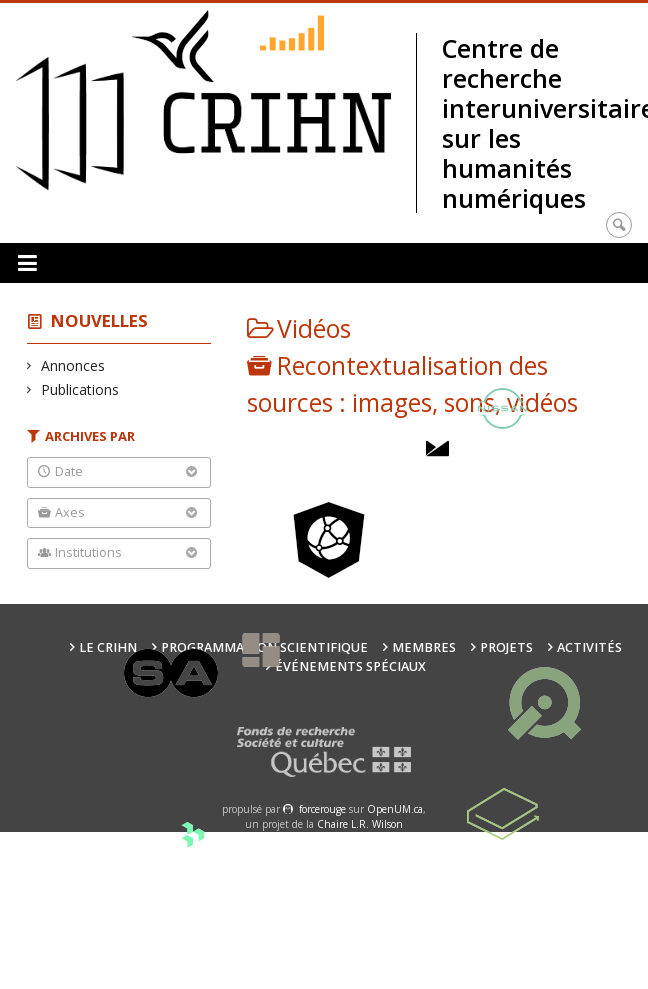 The width and height of the screenshot is (648, 989). I want to click on LBRY decentralized content platform logo, so click(503, 814).